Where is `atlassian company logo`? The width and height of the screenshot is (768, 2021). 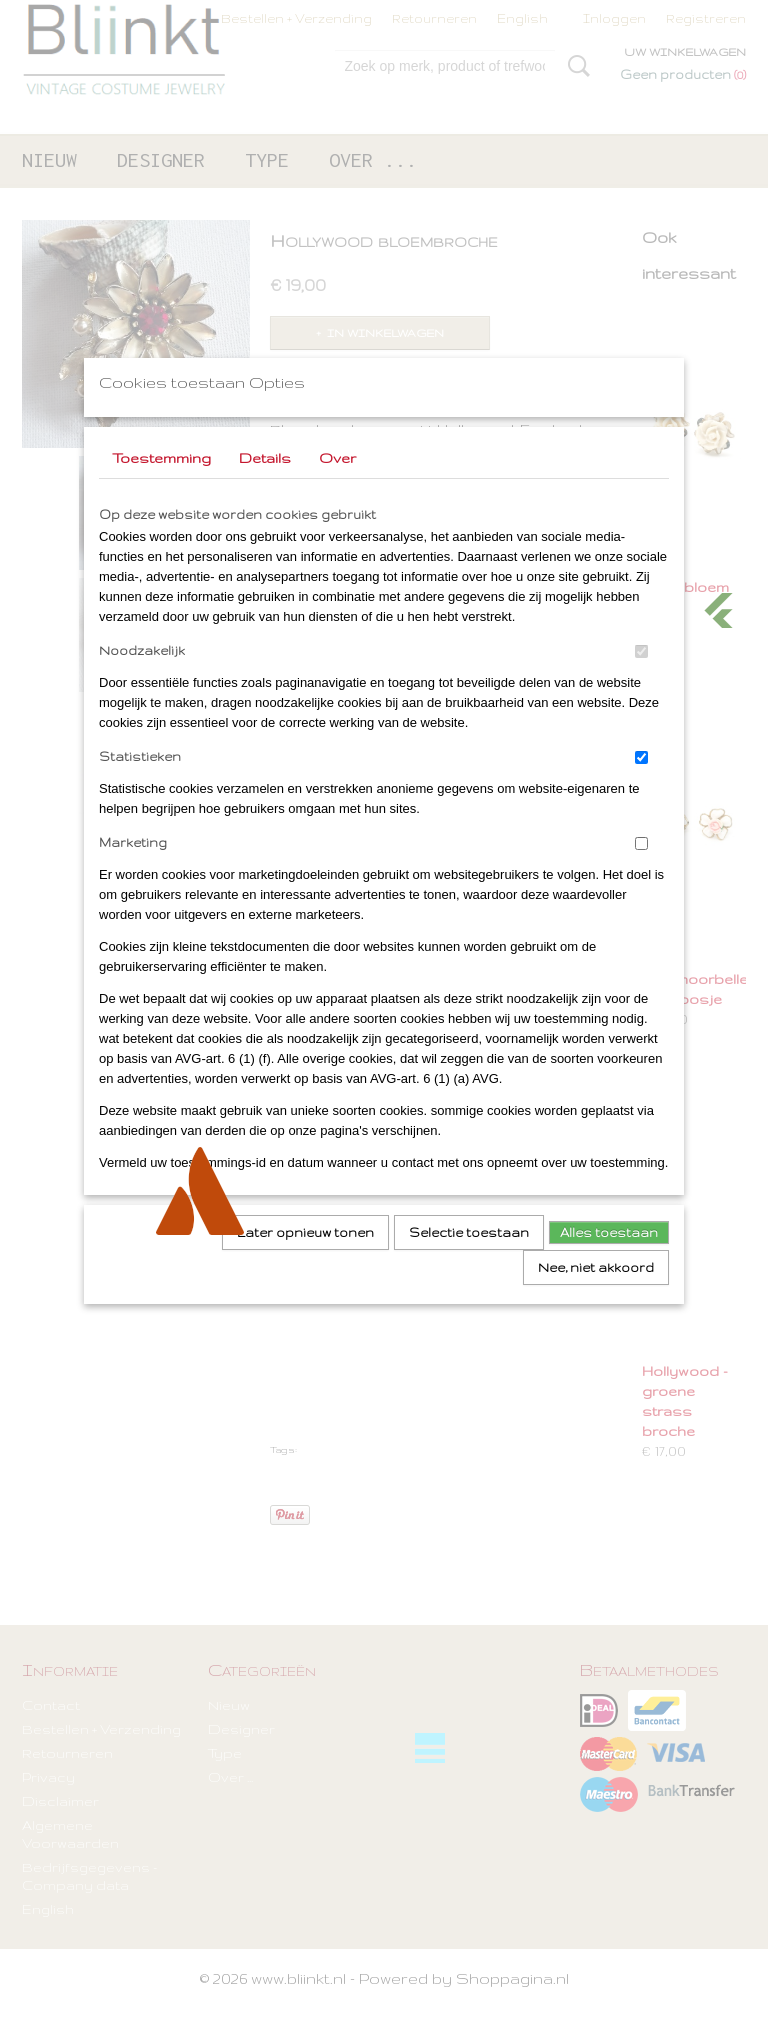
atlassian company logo is located at coordinates (200, 1191).